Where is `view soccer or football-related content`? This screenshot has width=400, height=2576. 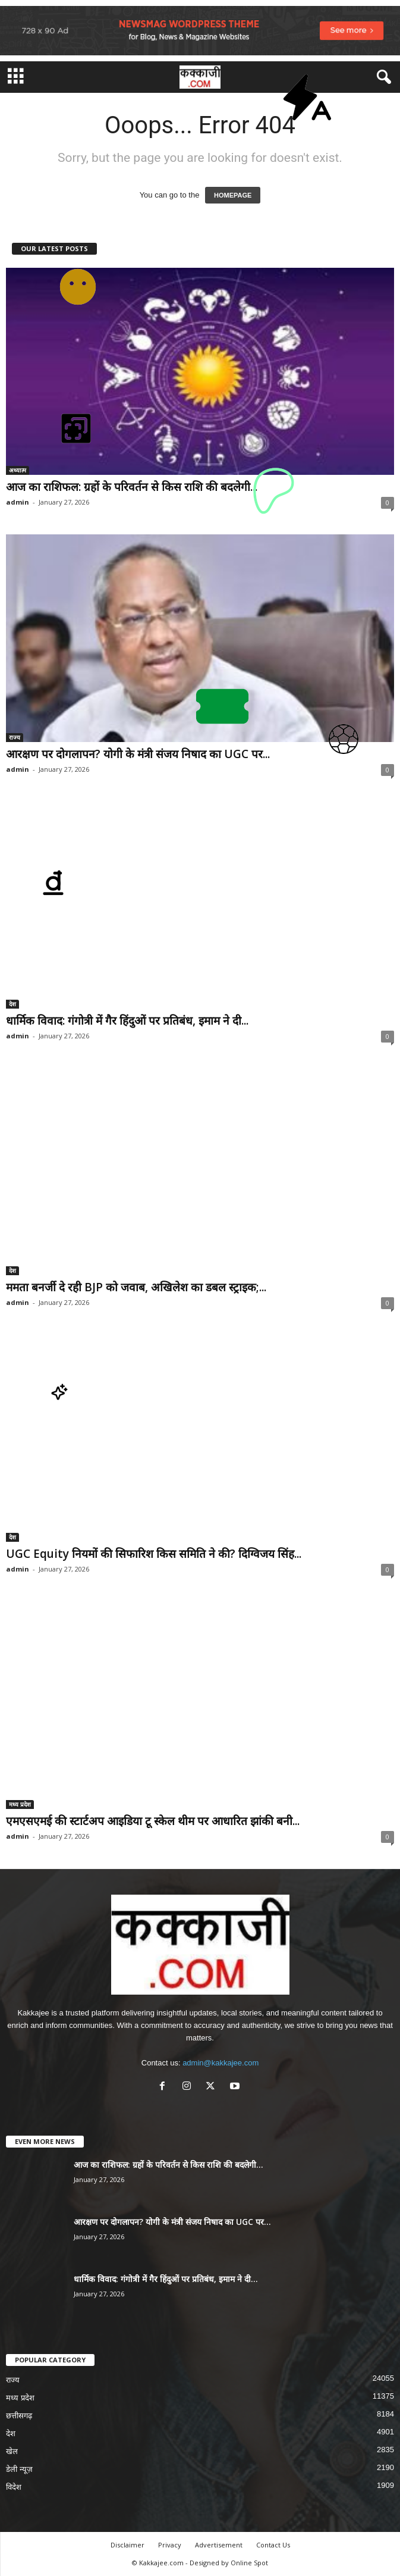 view soccer or football-related content is located at coordinates (344, 739).